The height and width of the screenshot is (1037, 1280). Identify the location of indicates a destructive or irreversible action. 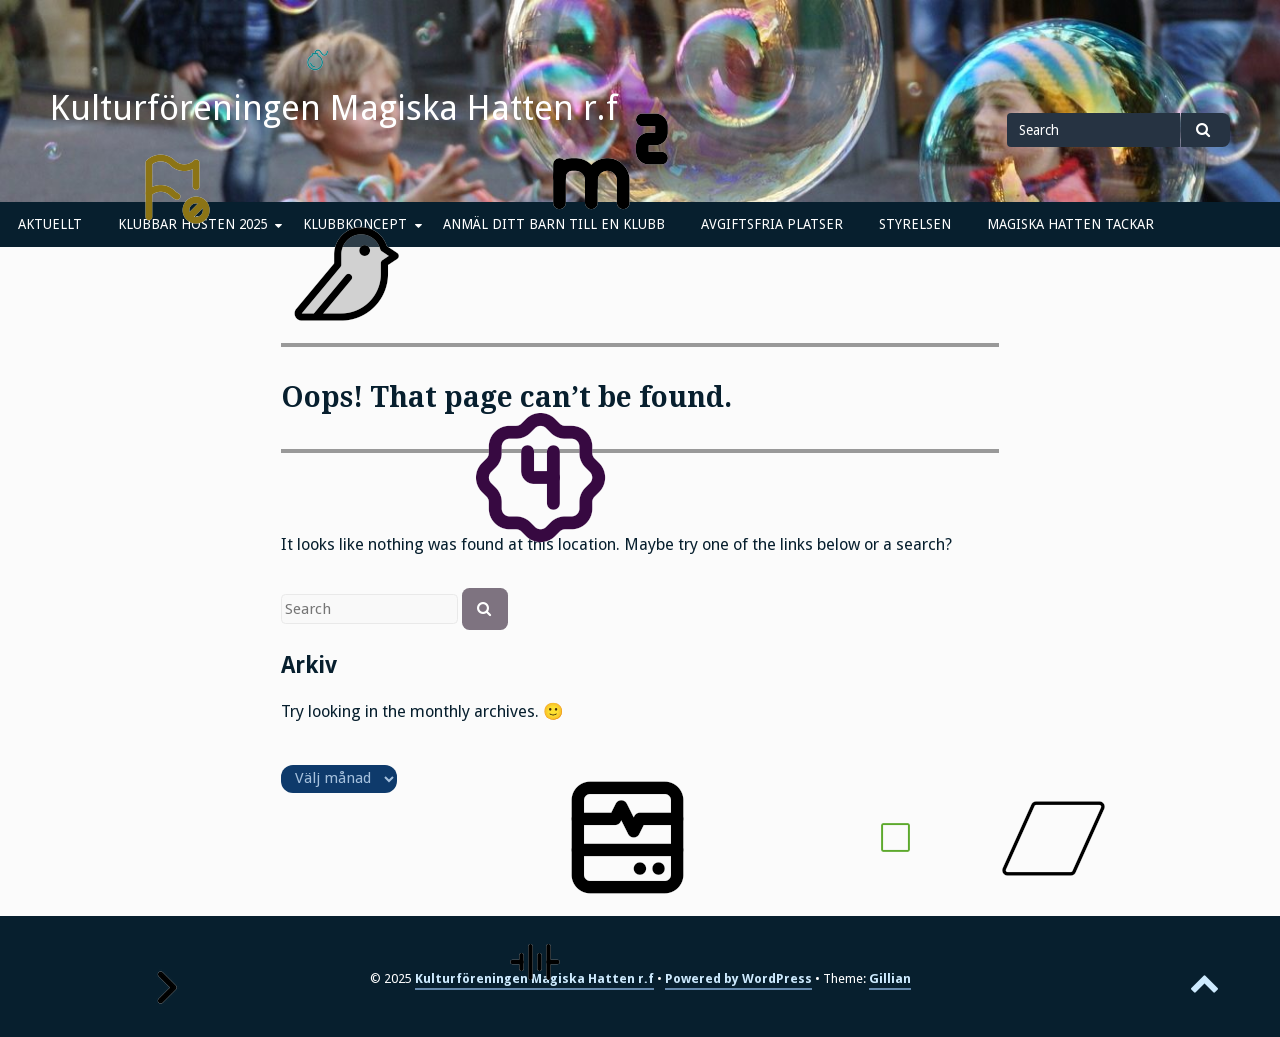
(316, 59).